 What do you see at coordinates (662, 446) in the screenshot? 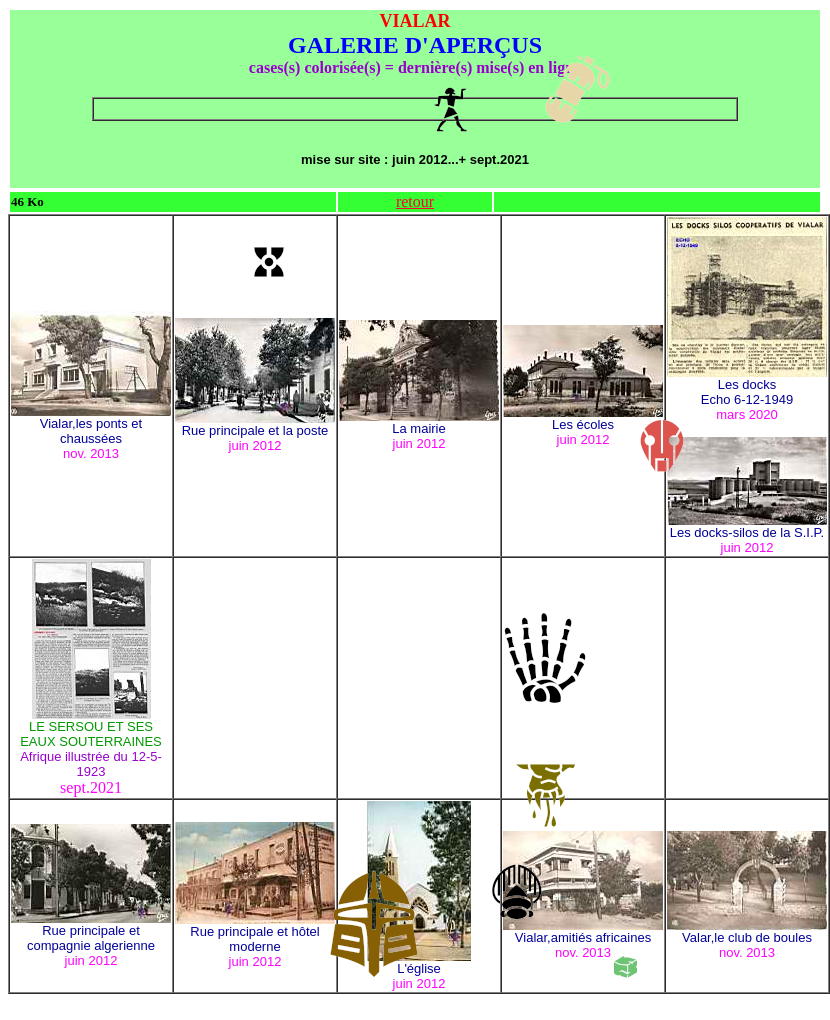
I see `android or robot character avatar` at bounding box center [662, 446].